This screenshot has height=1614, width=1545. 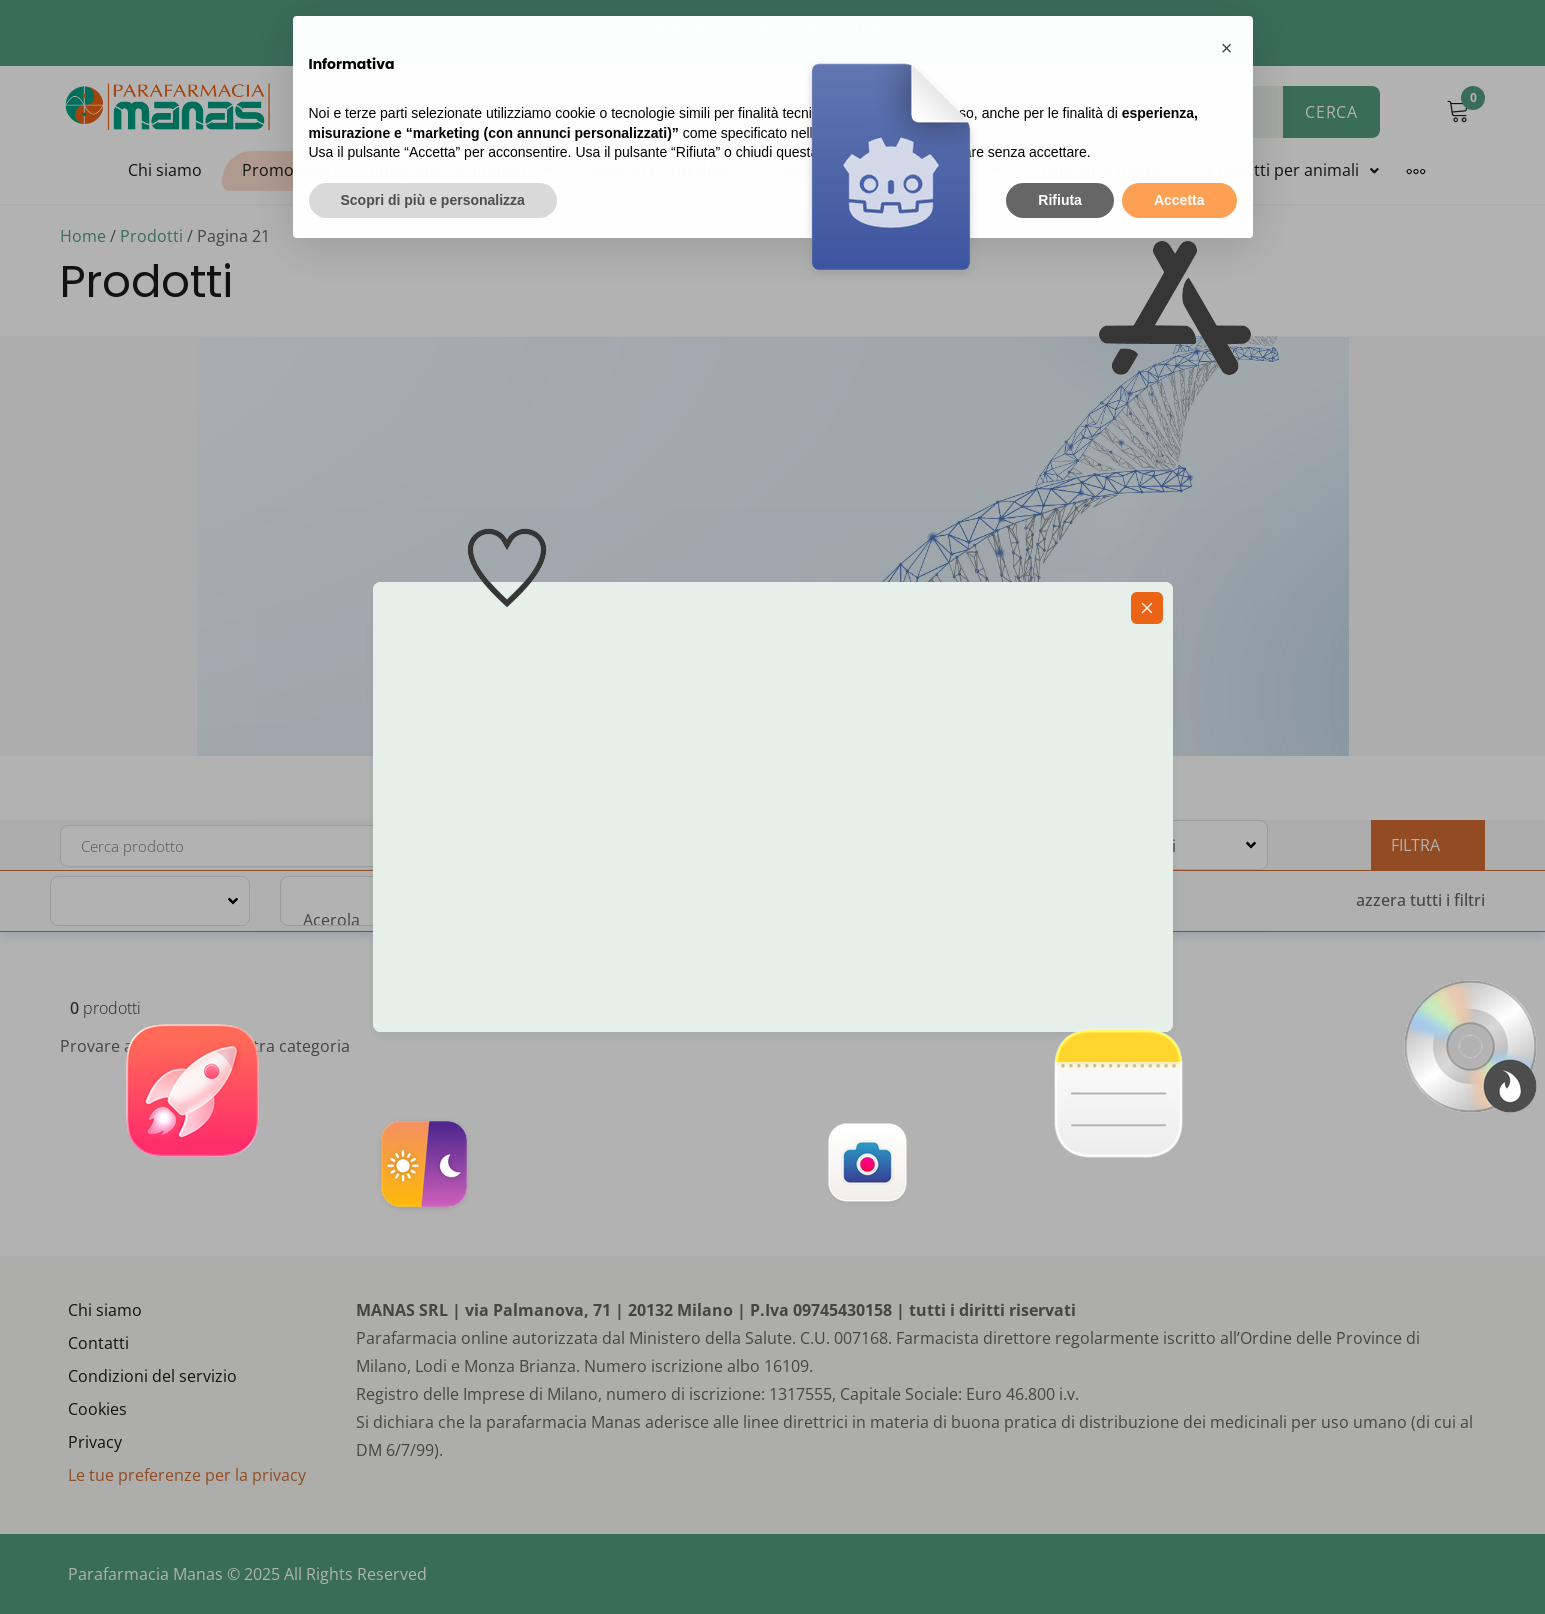 I want to click on open the app store, so click(x=1175, y=306).